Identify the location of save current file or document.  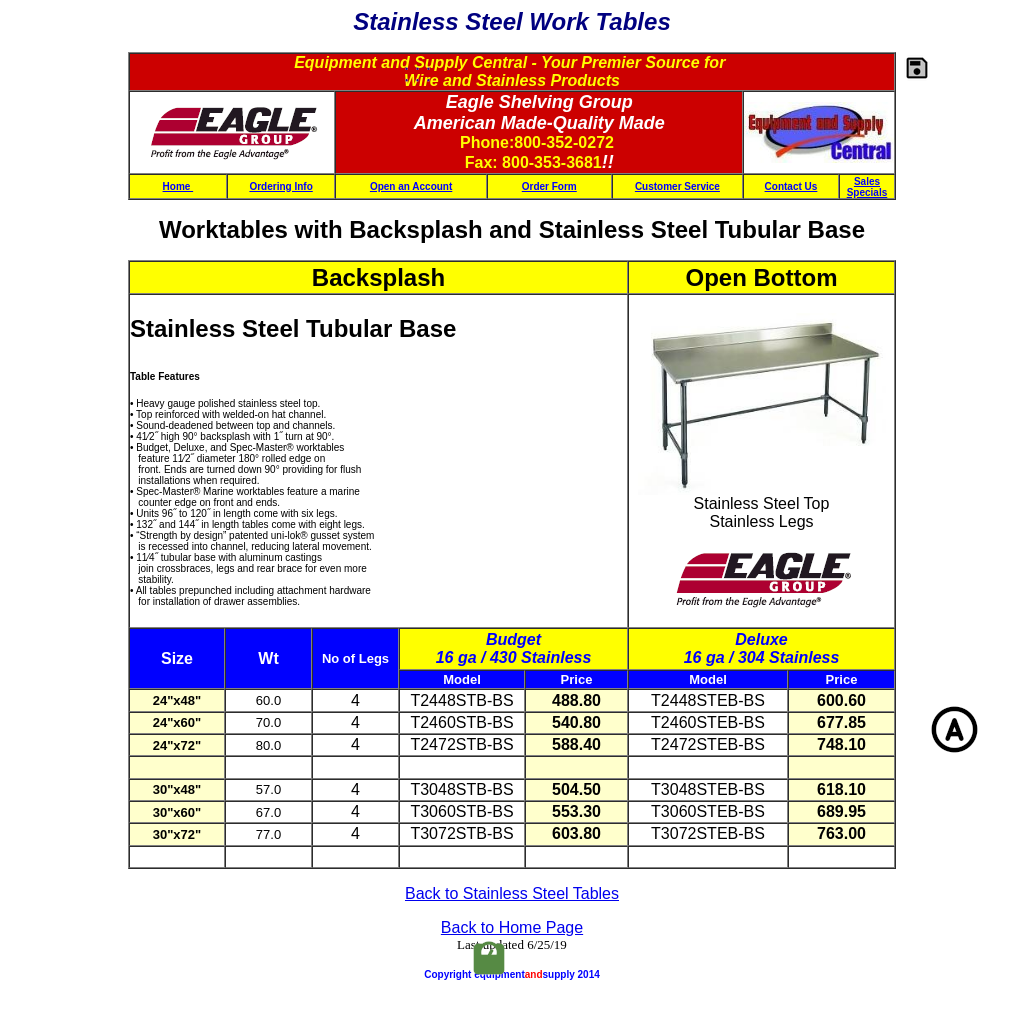
(917, 68).